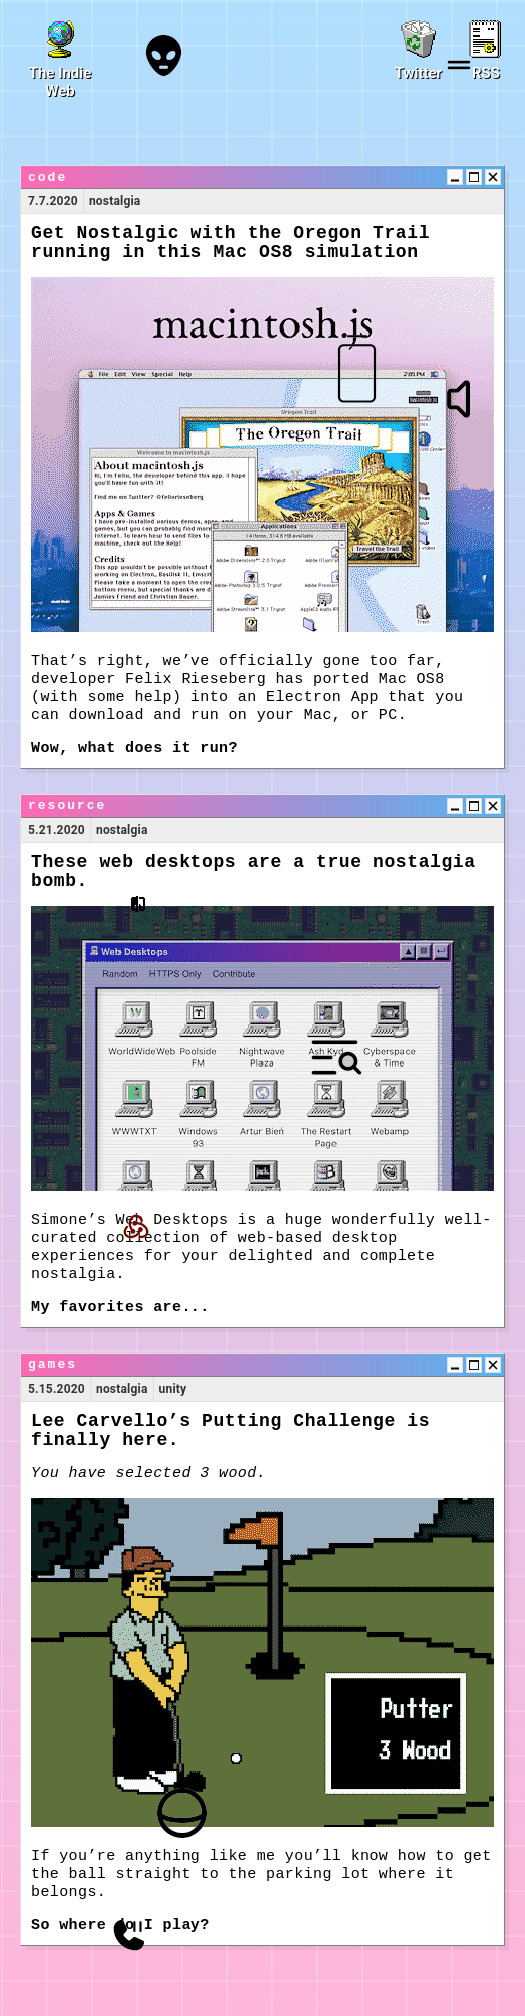  What do you see at coordinates (163, 55) in the screenshot?
I see `indicates extraterrestrial or sci-fi themed content` at bounding box center [163, 55].